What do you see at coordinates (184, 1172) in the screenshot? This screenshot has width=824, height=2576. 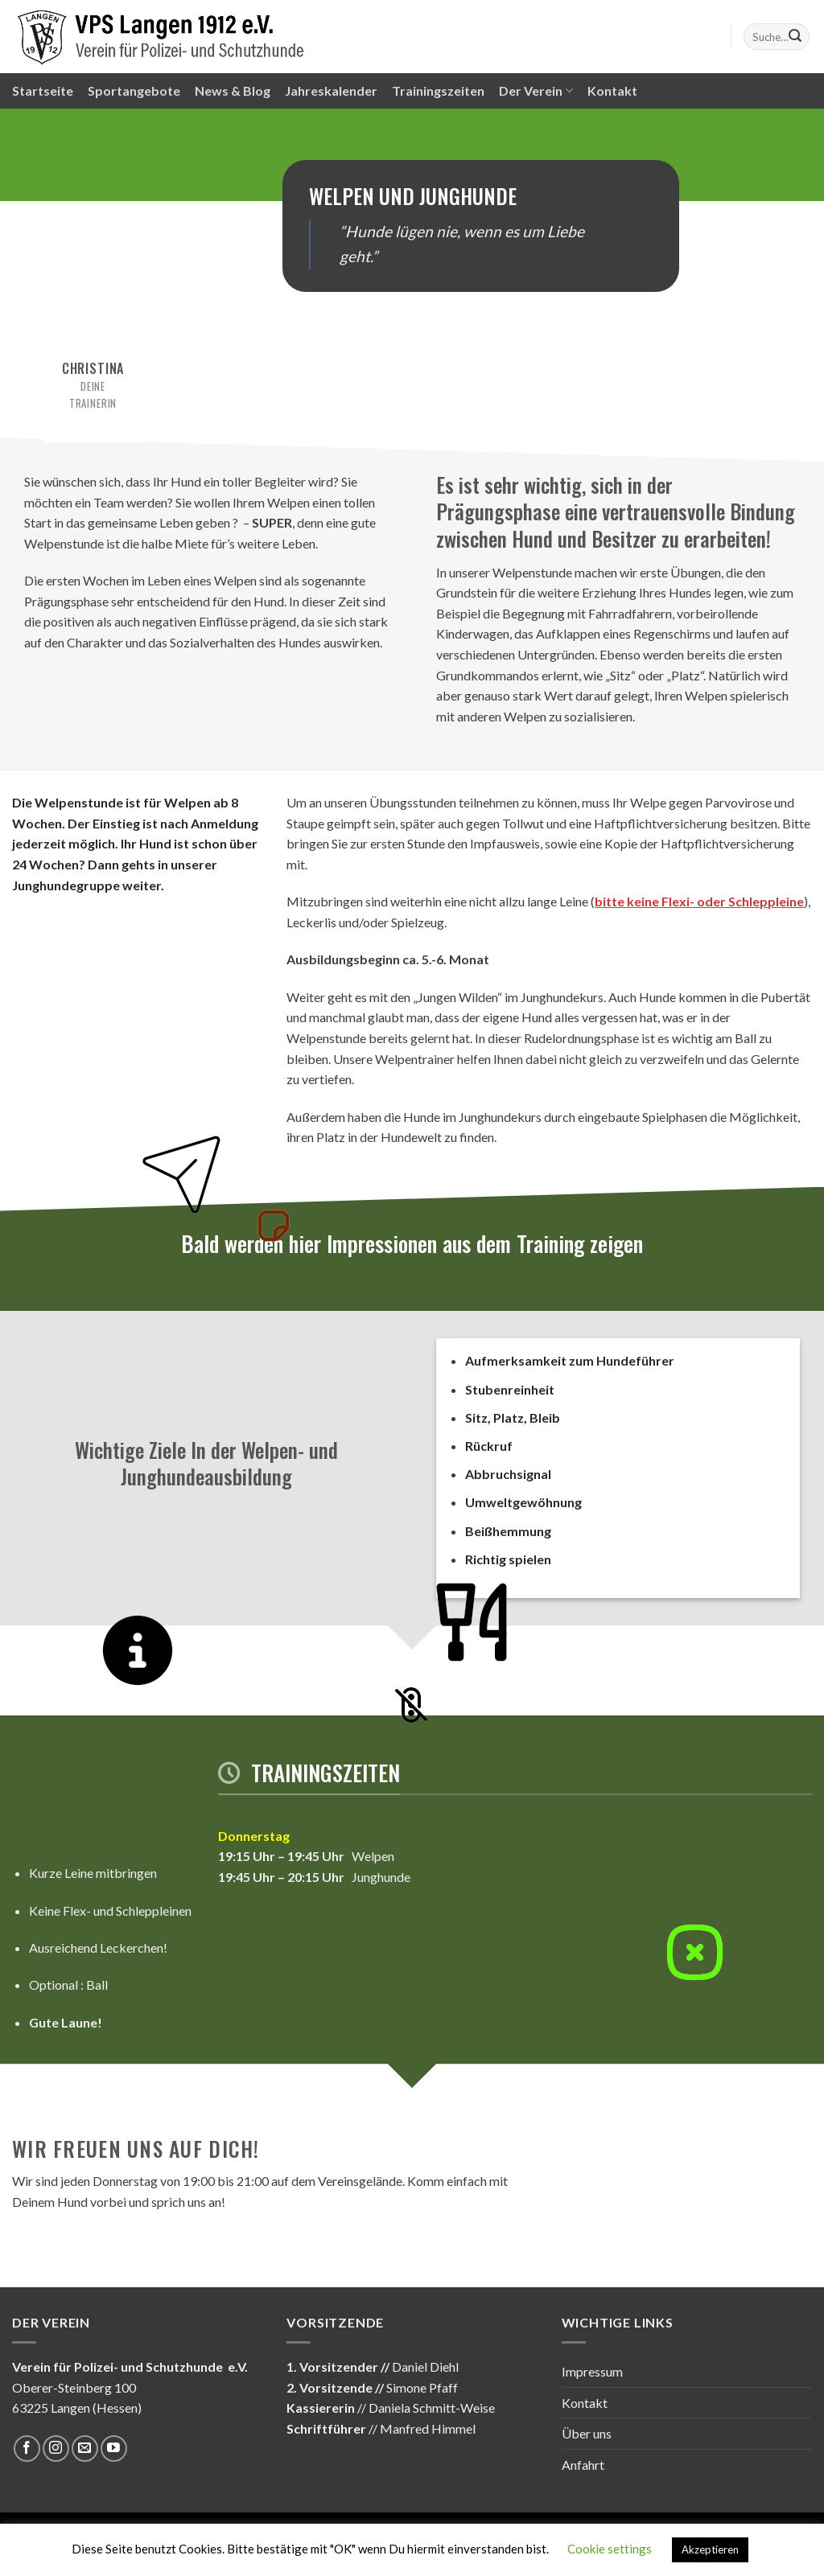 I see `send a message` at bounding box center [184, 1172].